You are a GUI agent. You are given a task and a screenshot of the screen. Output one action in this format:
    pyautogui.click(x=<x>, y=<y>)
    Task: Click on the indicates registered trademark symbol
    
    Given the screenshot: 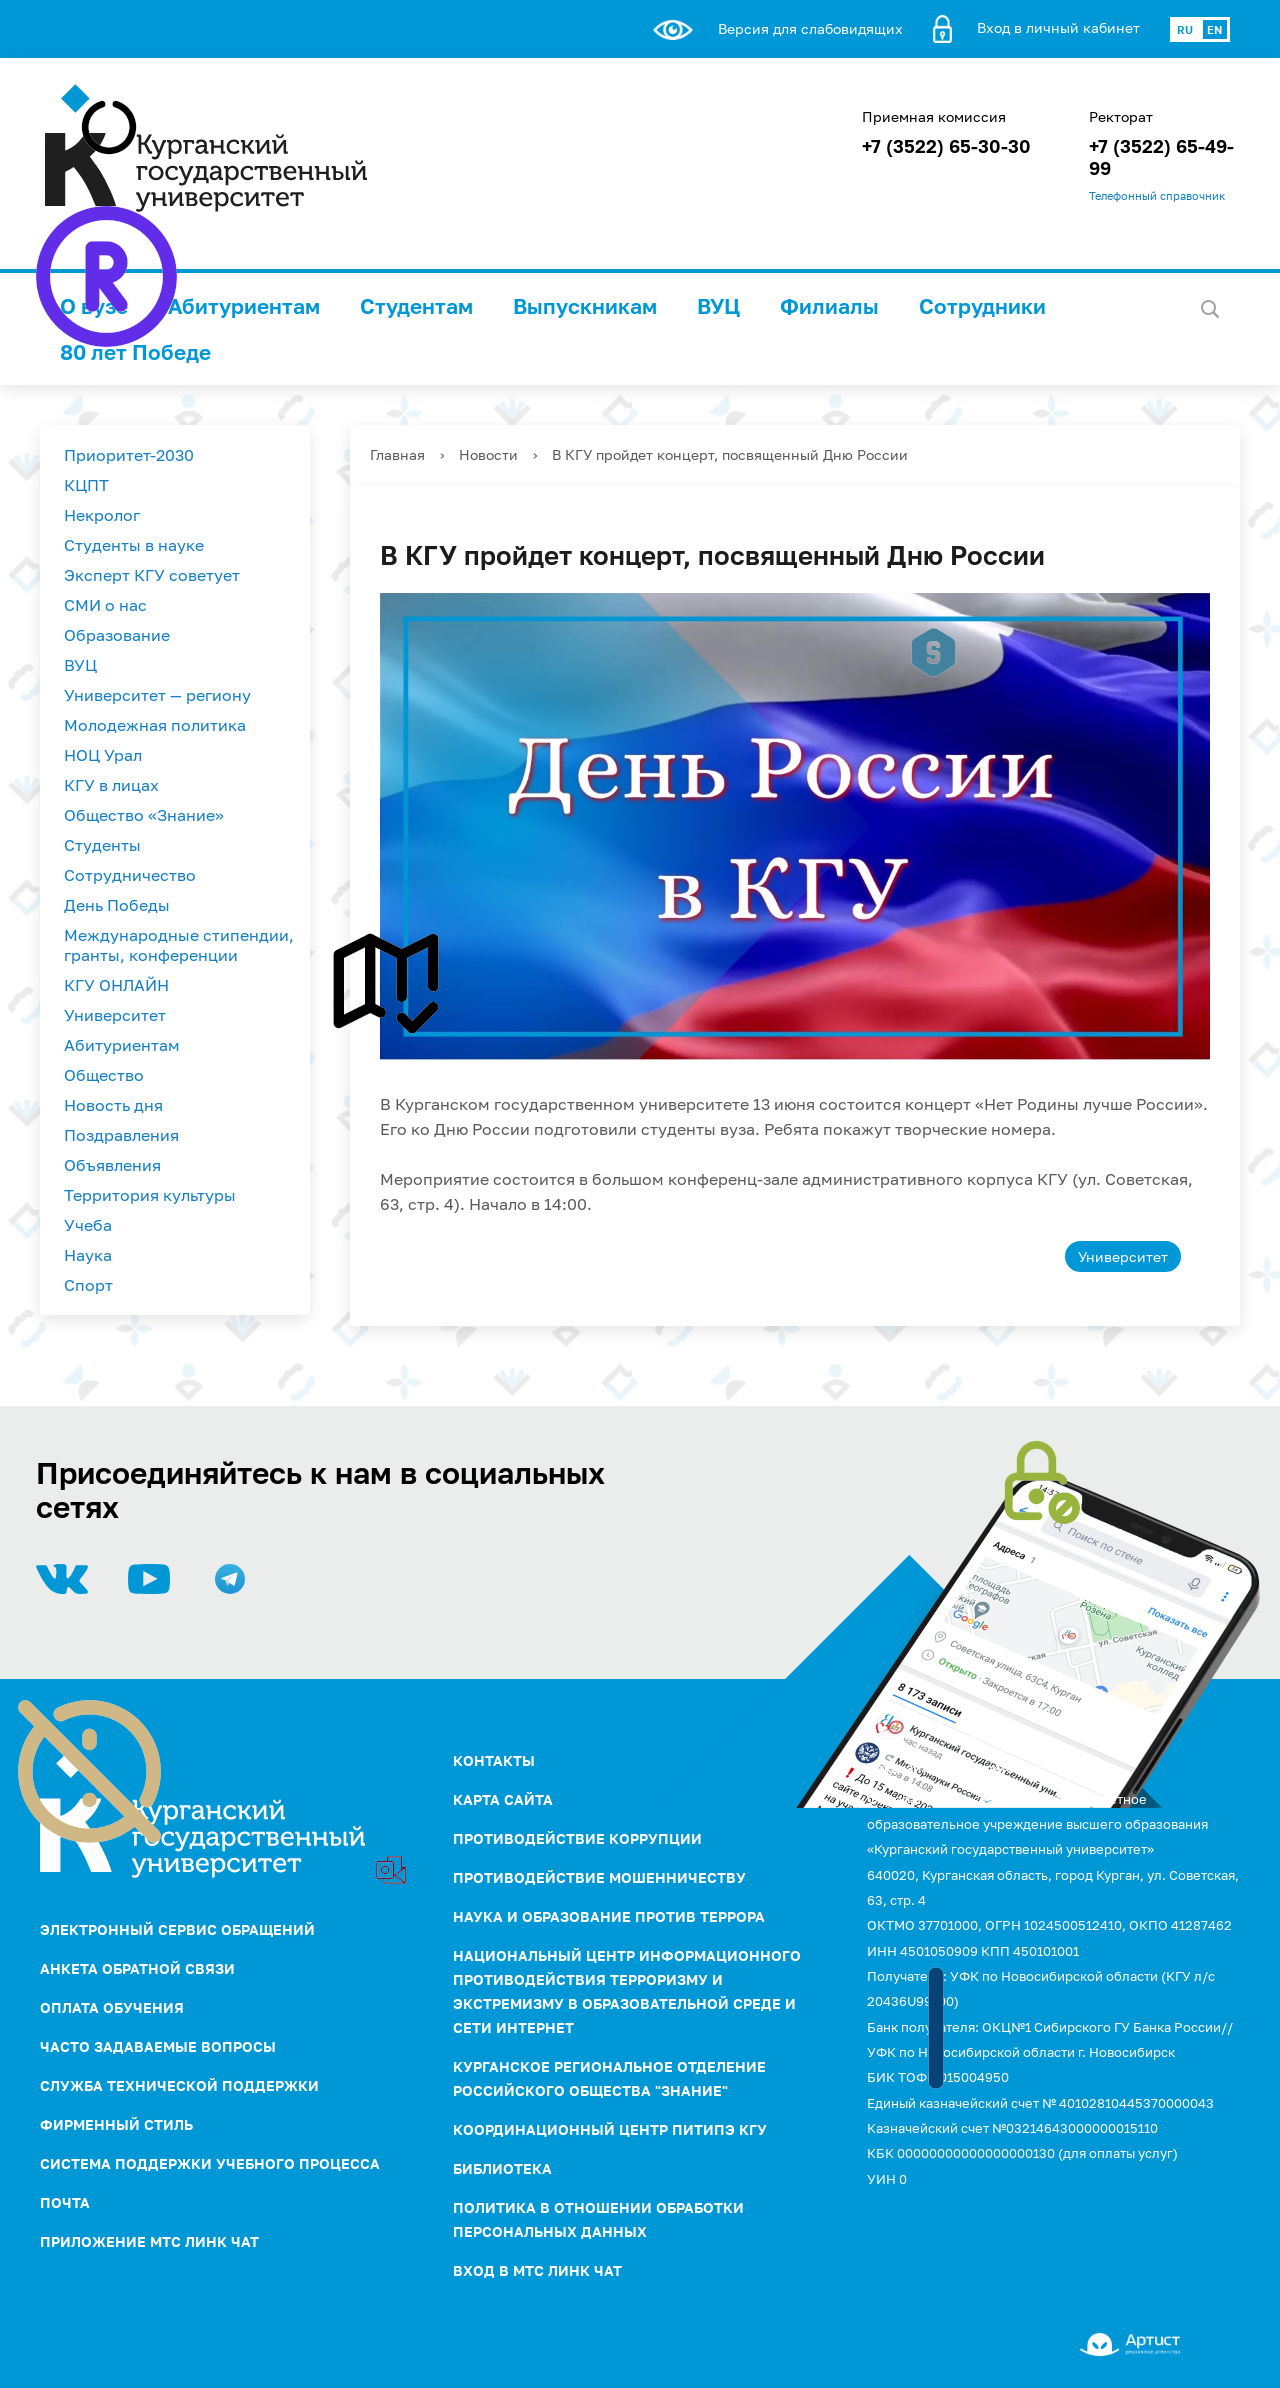 What is the action you would take?
    pyautogui.click(x=106, y=276)
    